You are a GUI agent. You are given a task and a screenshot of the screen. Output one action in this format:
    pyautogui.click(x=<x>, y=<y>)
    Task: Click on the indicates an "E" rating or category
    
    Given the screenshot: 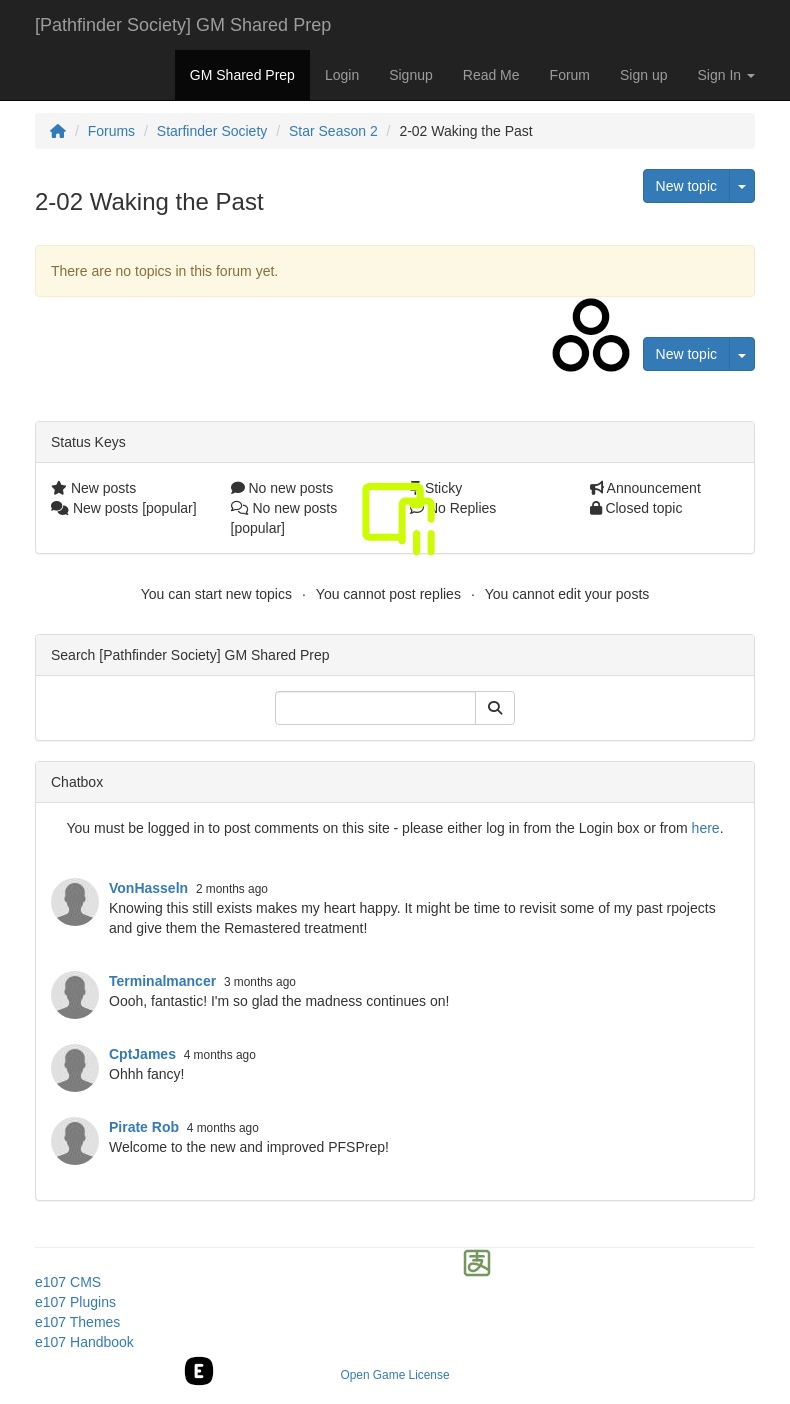 What is the action you would take?
    pyautogui.click(x=199, y=1371)
    